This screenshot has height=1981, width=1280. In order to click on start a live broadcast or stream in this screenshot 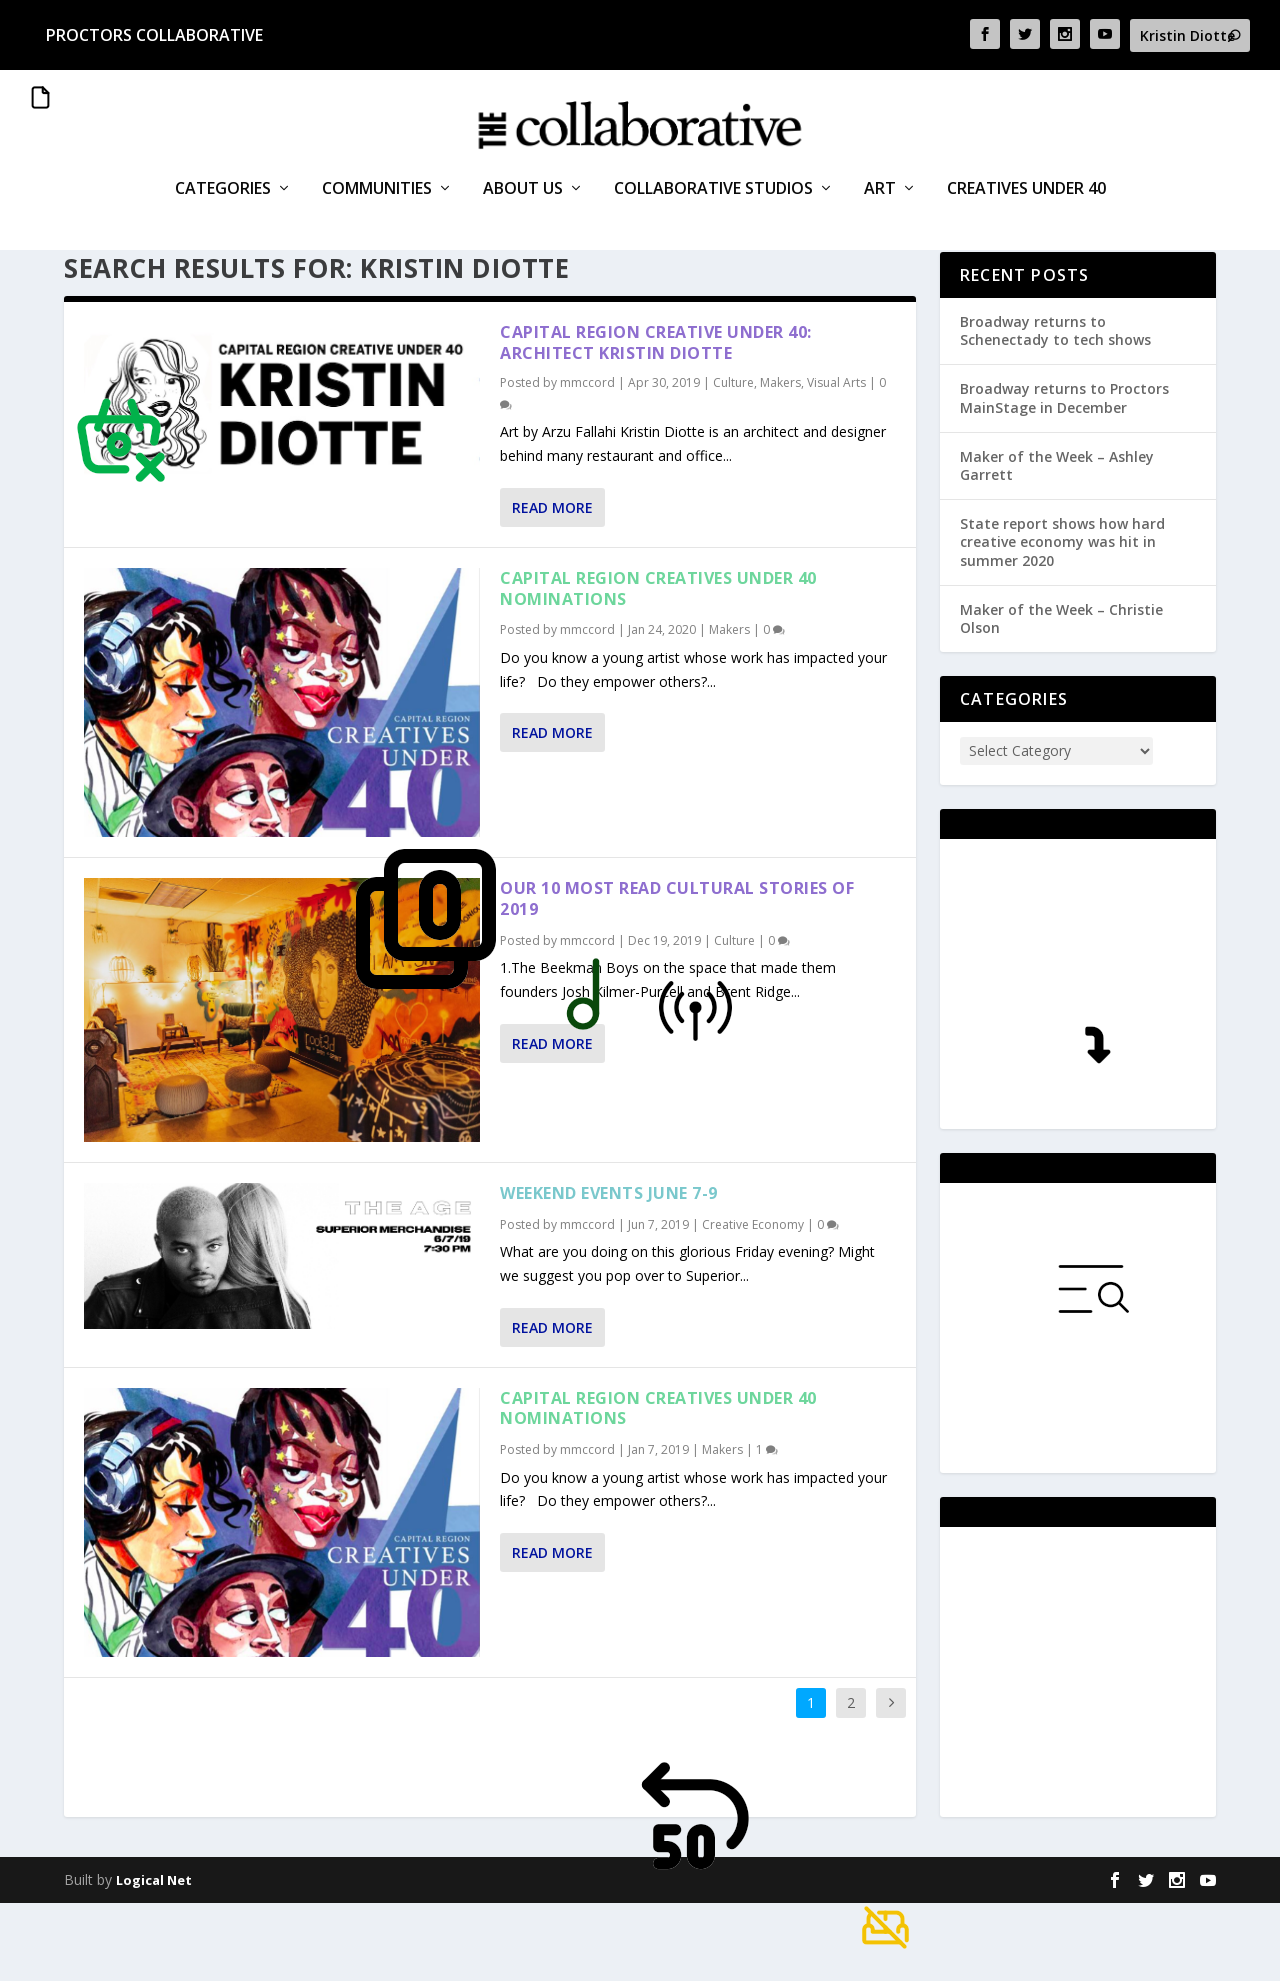, I will do `click(695, 1010)`.